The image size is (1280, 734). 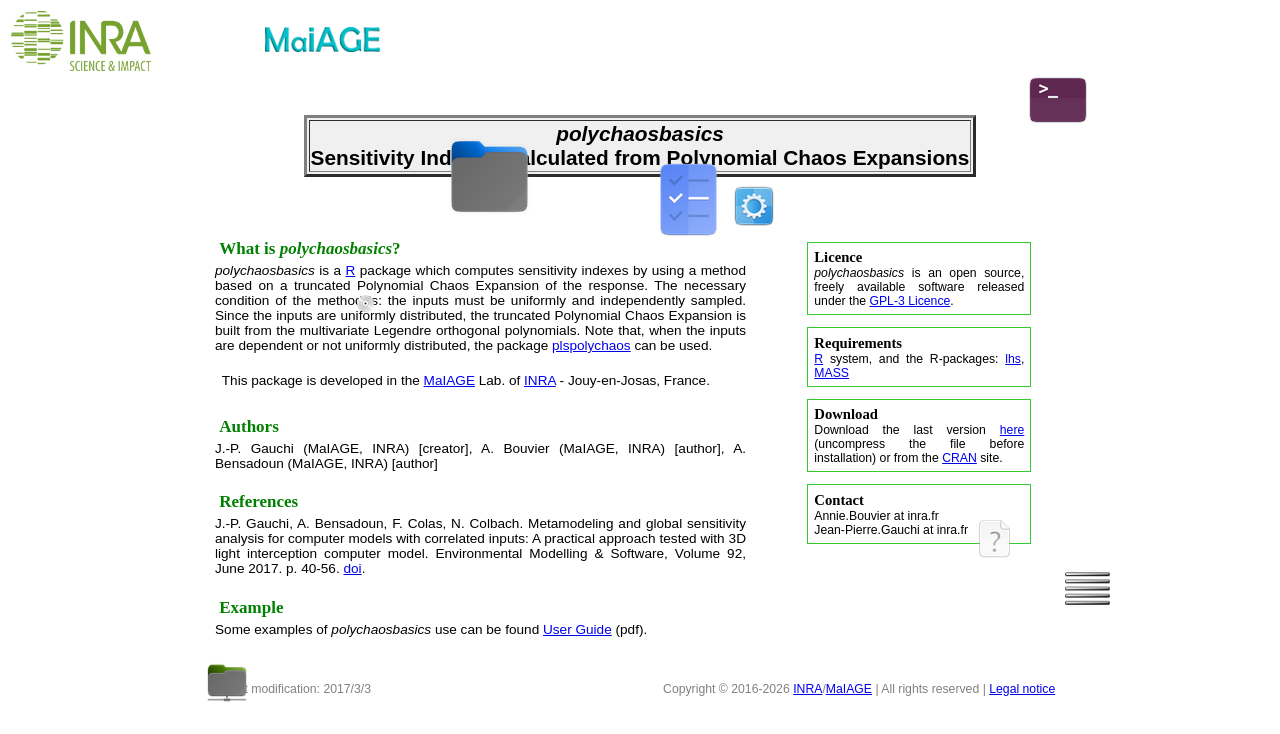 I want to click on open folder to view contents, so click(x=489, y=176).